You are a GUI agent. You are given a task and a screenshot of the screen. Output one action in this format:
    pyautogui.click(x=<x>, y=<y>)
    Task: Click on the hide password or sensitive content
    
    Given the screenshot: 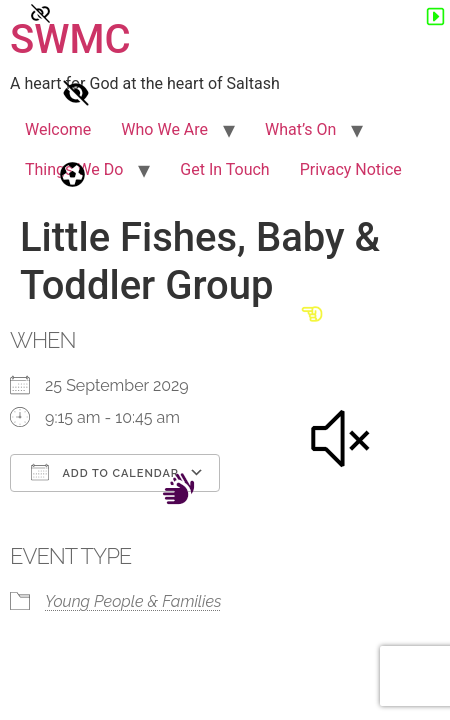 What is the action you would take?
    pyautogui.click(x=76, y=93)
    